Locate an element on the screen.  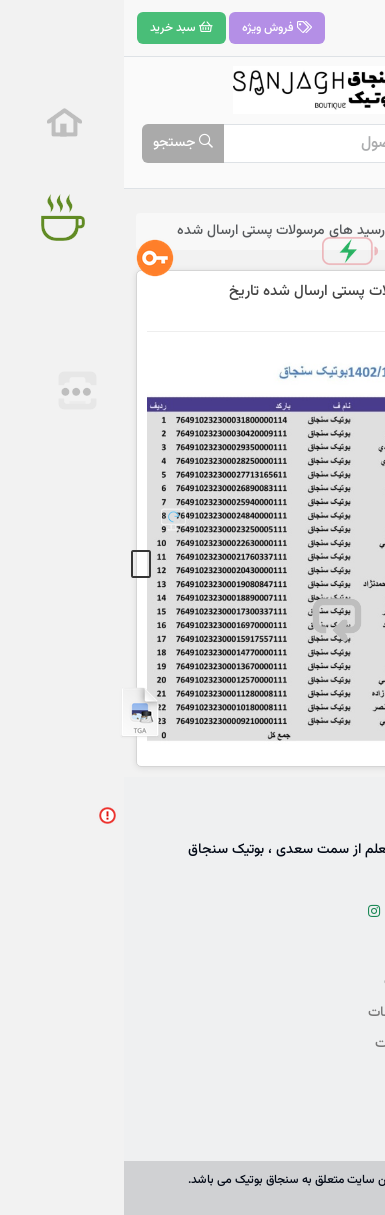
indicates wired network connection in progress is located at coordinates (77, 390).